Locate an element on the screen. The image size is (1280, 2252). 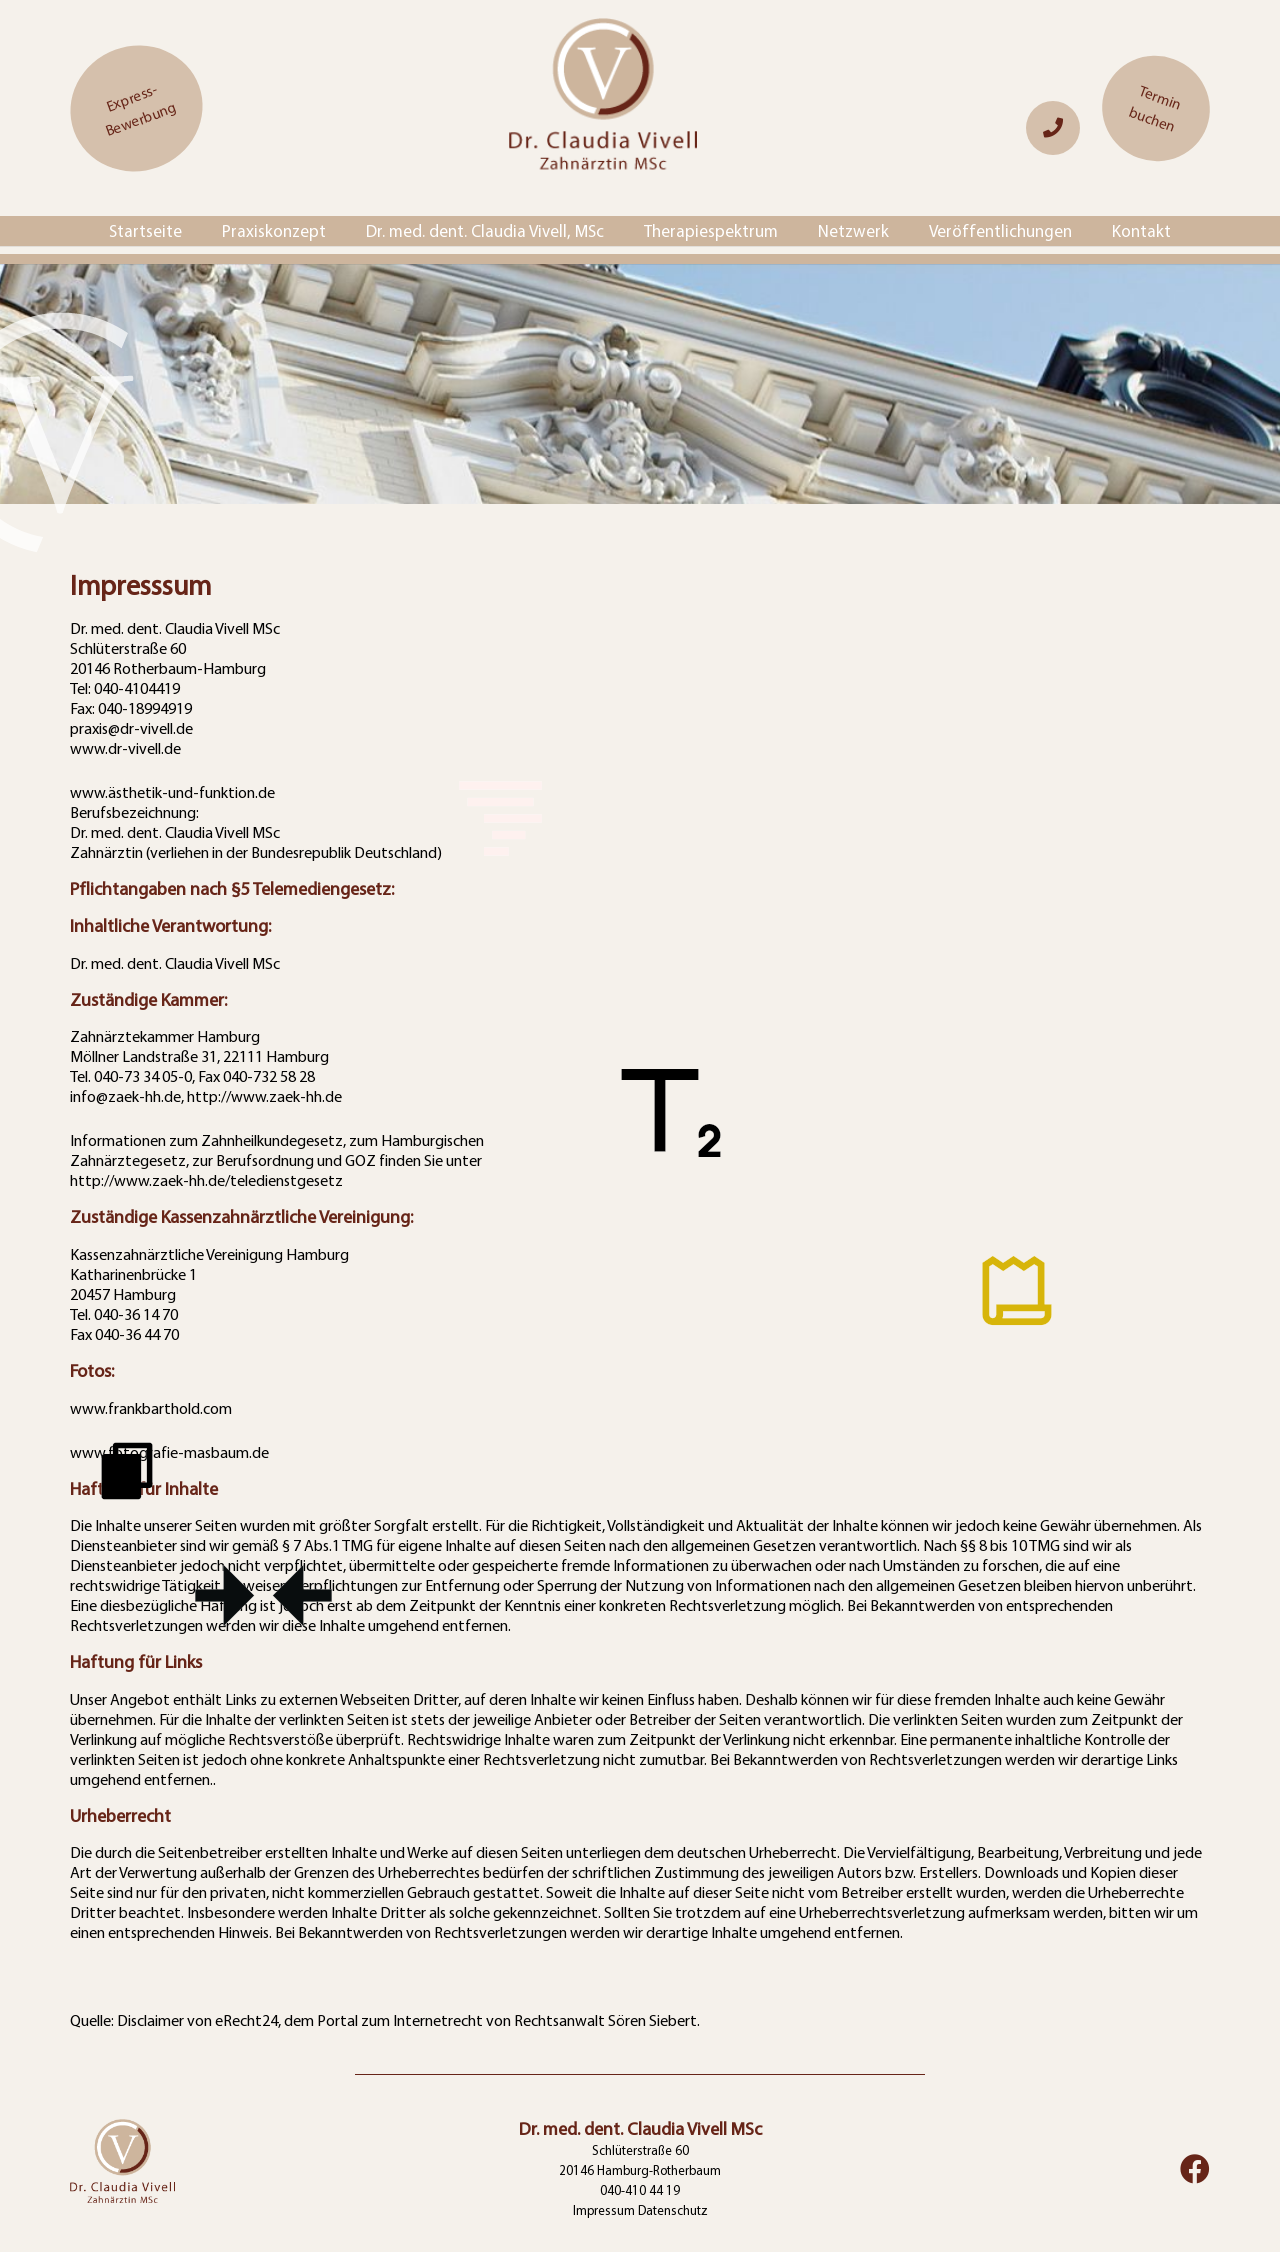
format text as subscript is located at coordinates (671, 1113).